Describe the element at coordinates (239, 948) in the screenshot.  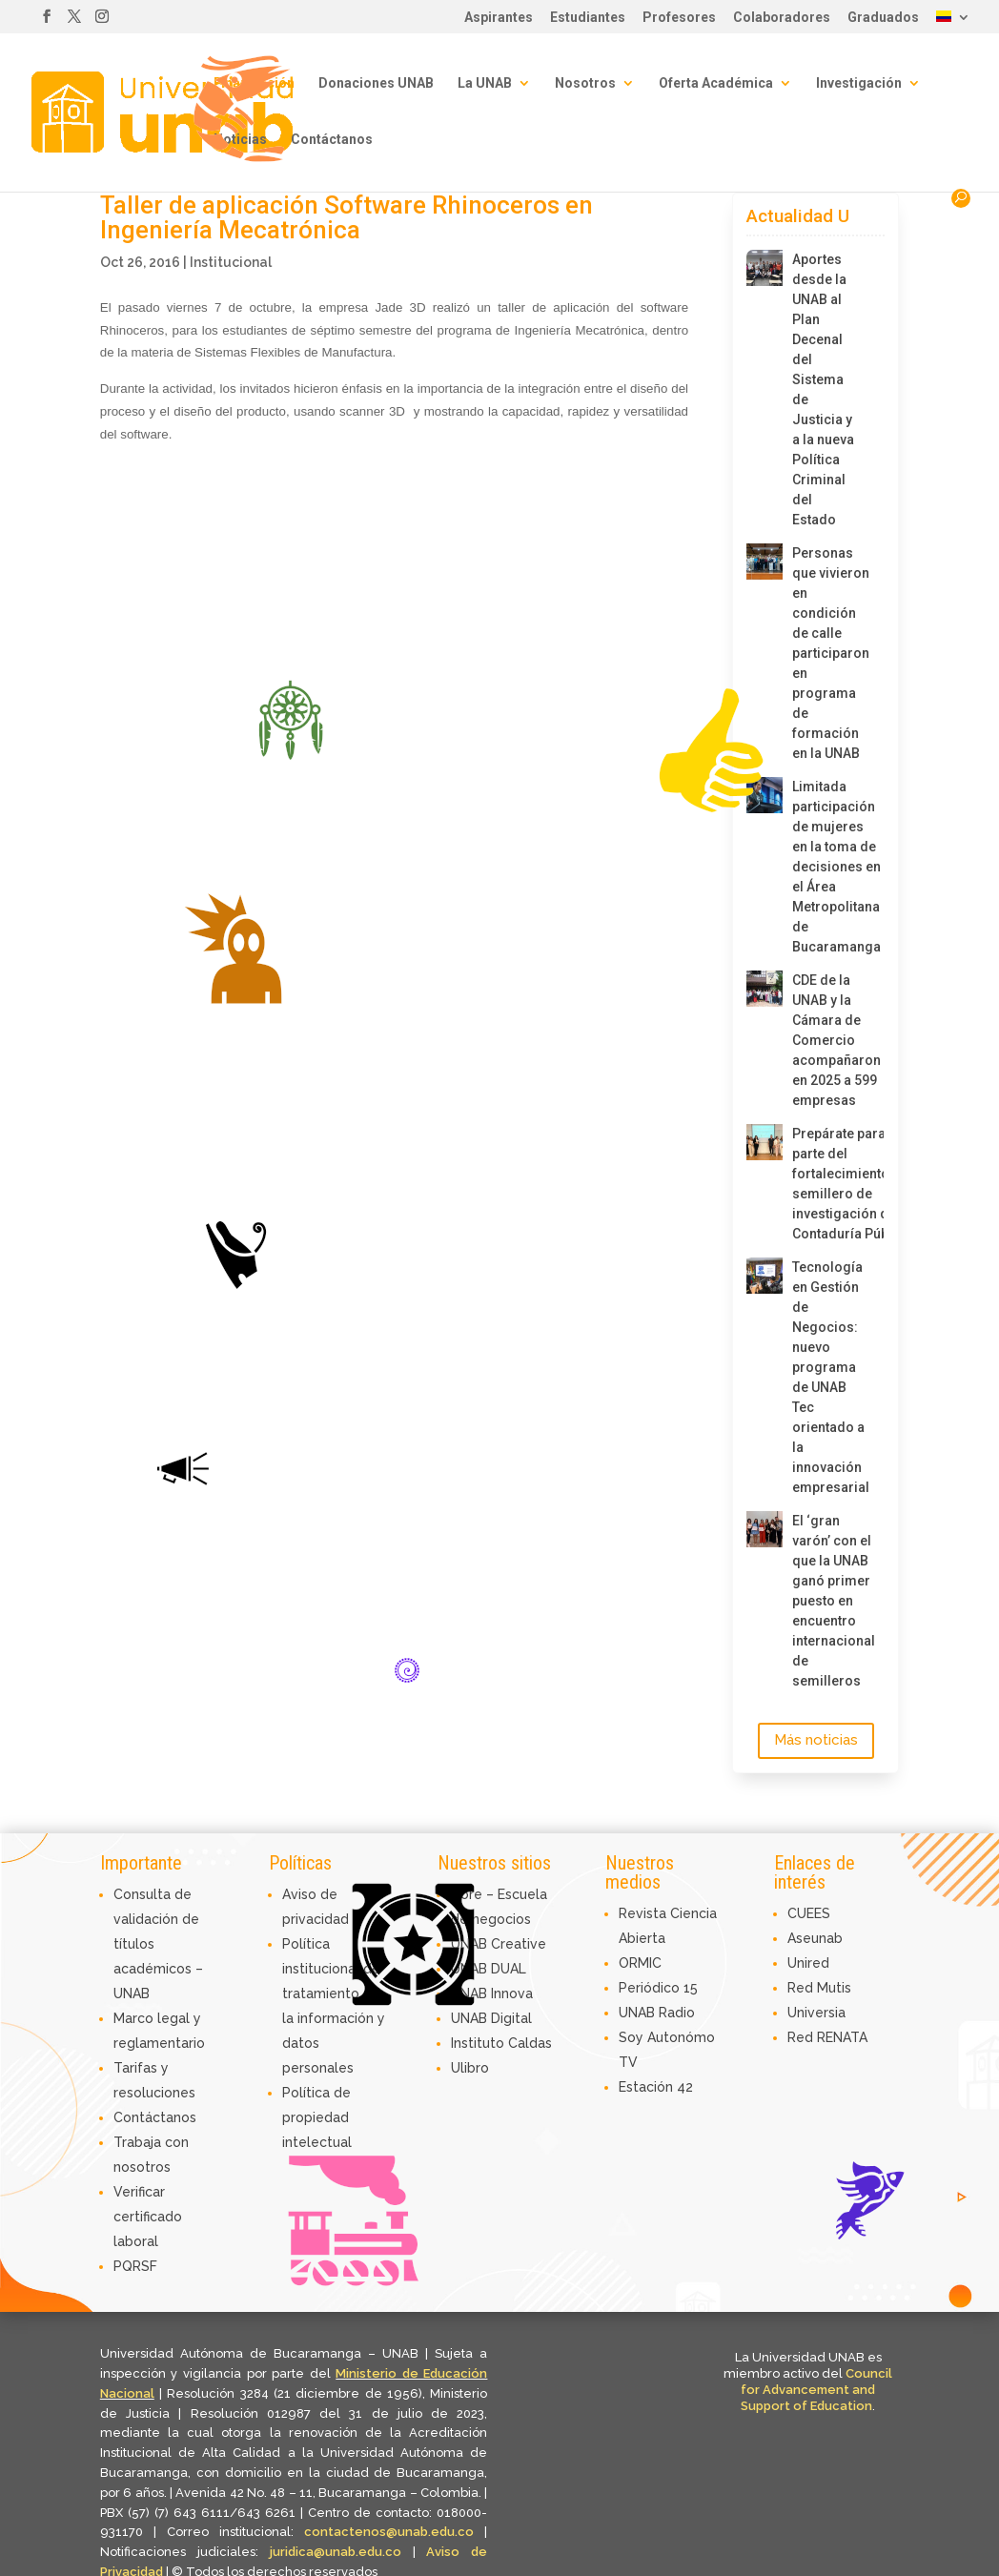
I see `indicates a surprised or shocked reaction` at that location.